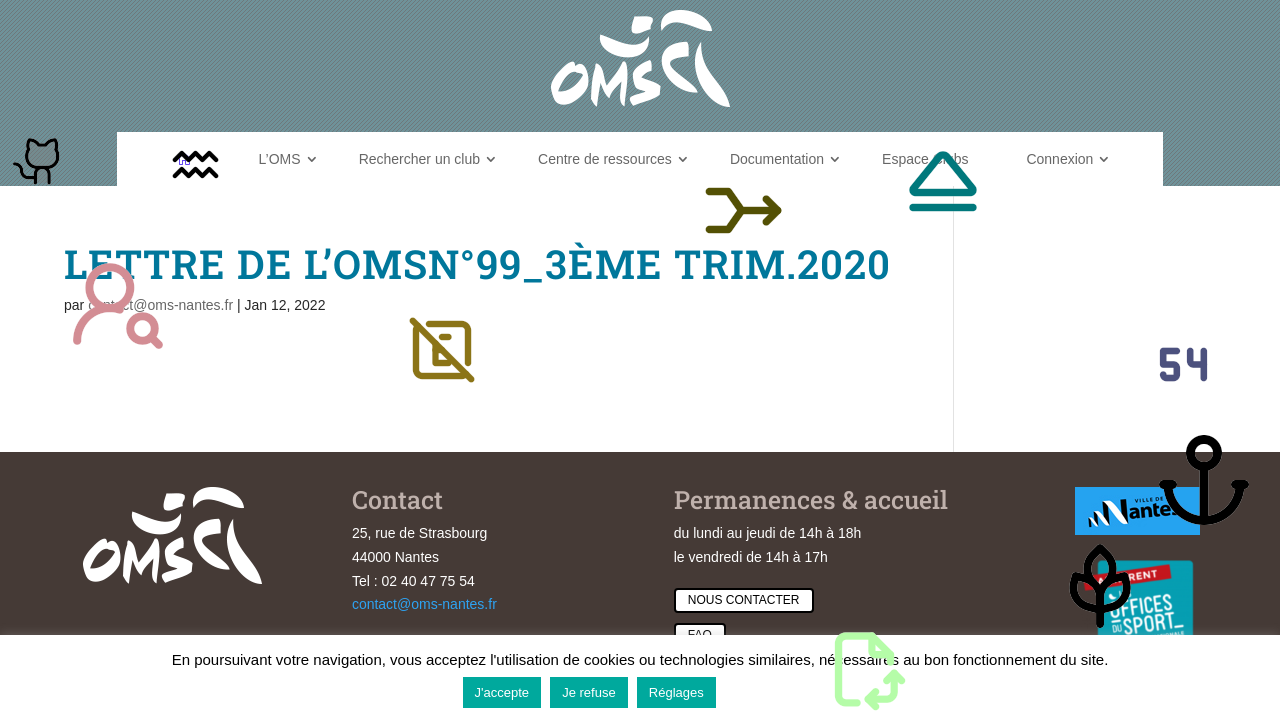 The image size is (1280, 720). I want to click on indicates grain or wheat-based ingredients, so click(1100, 586).